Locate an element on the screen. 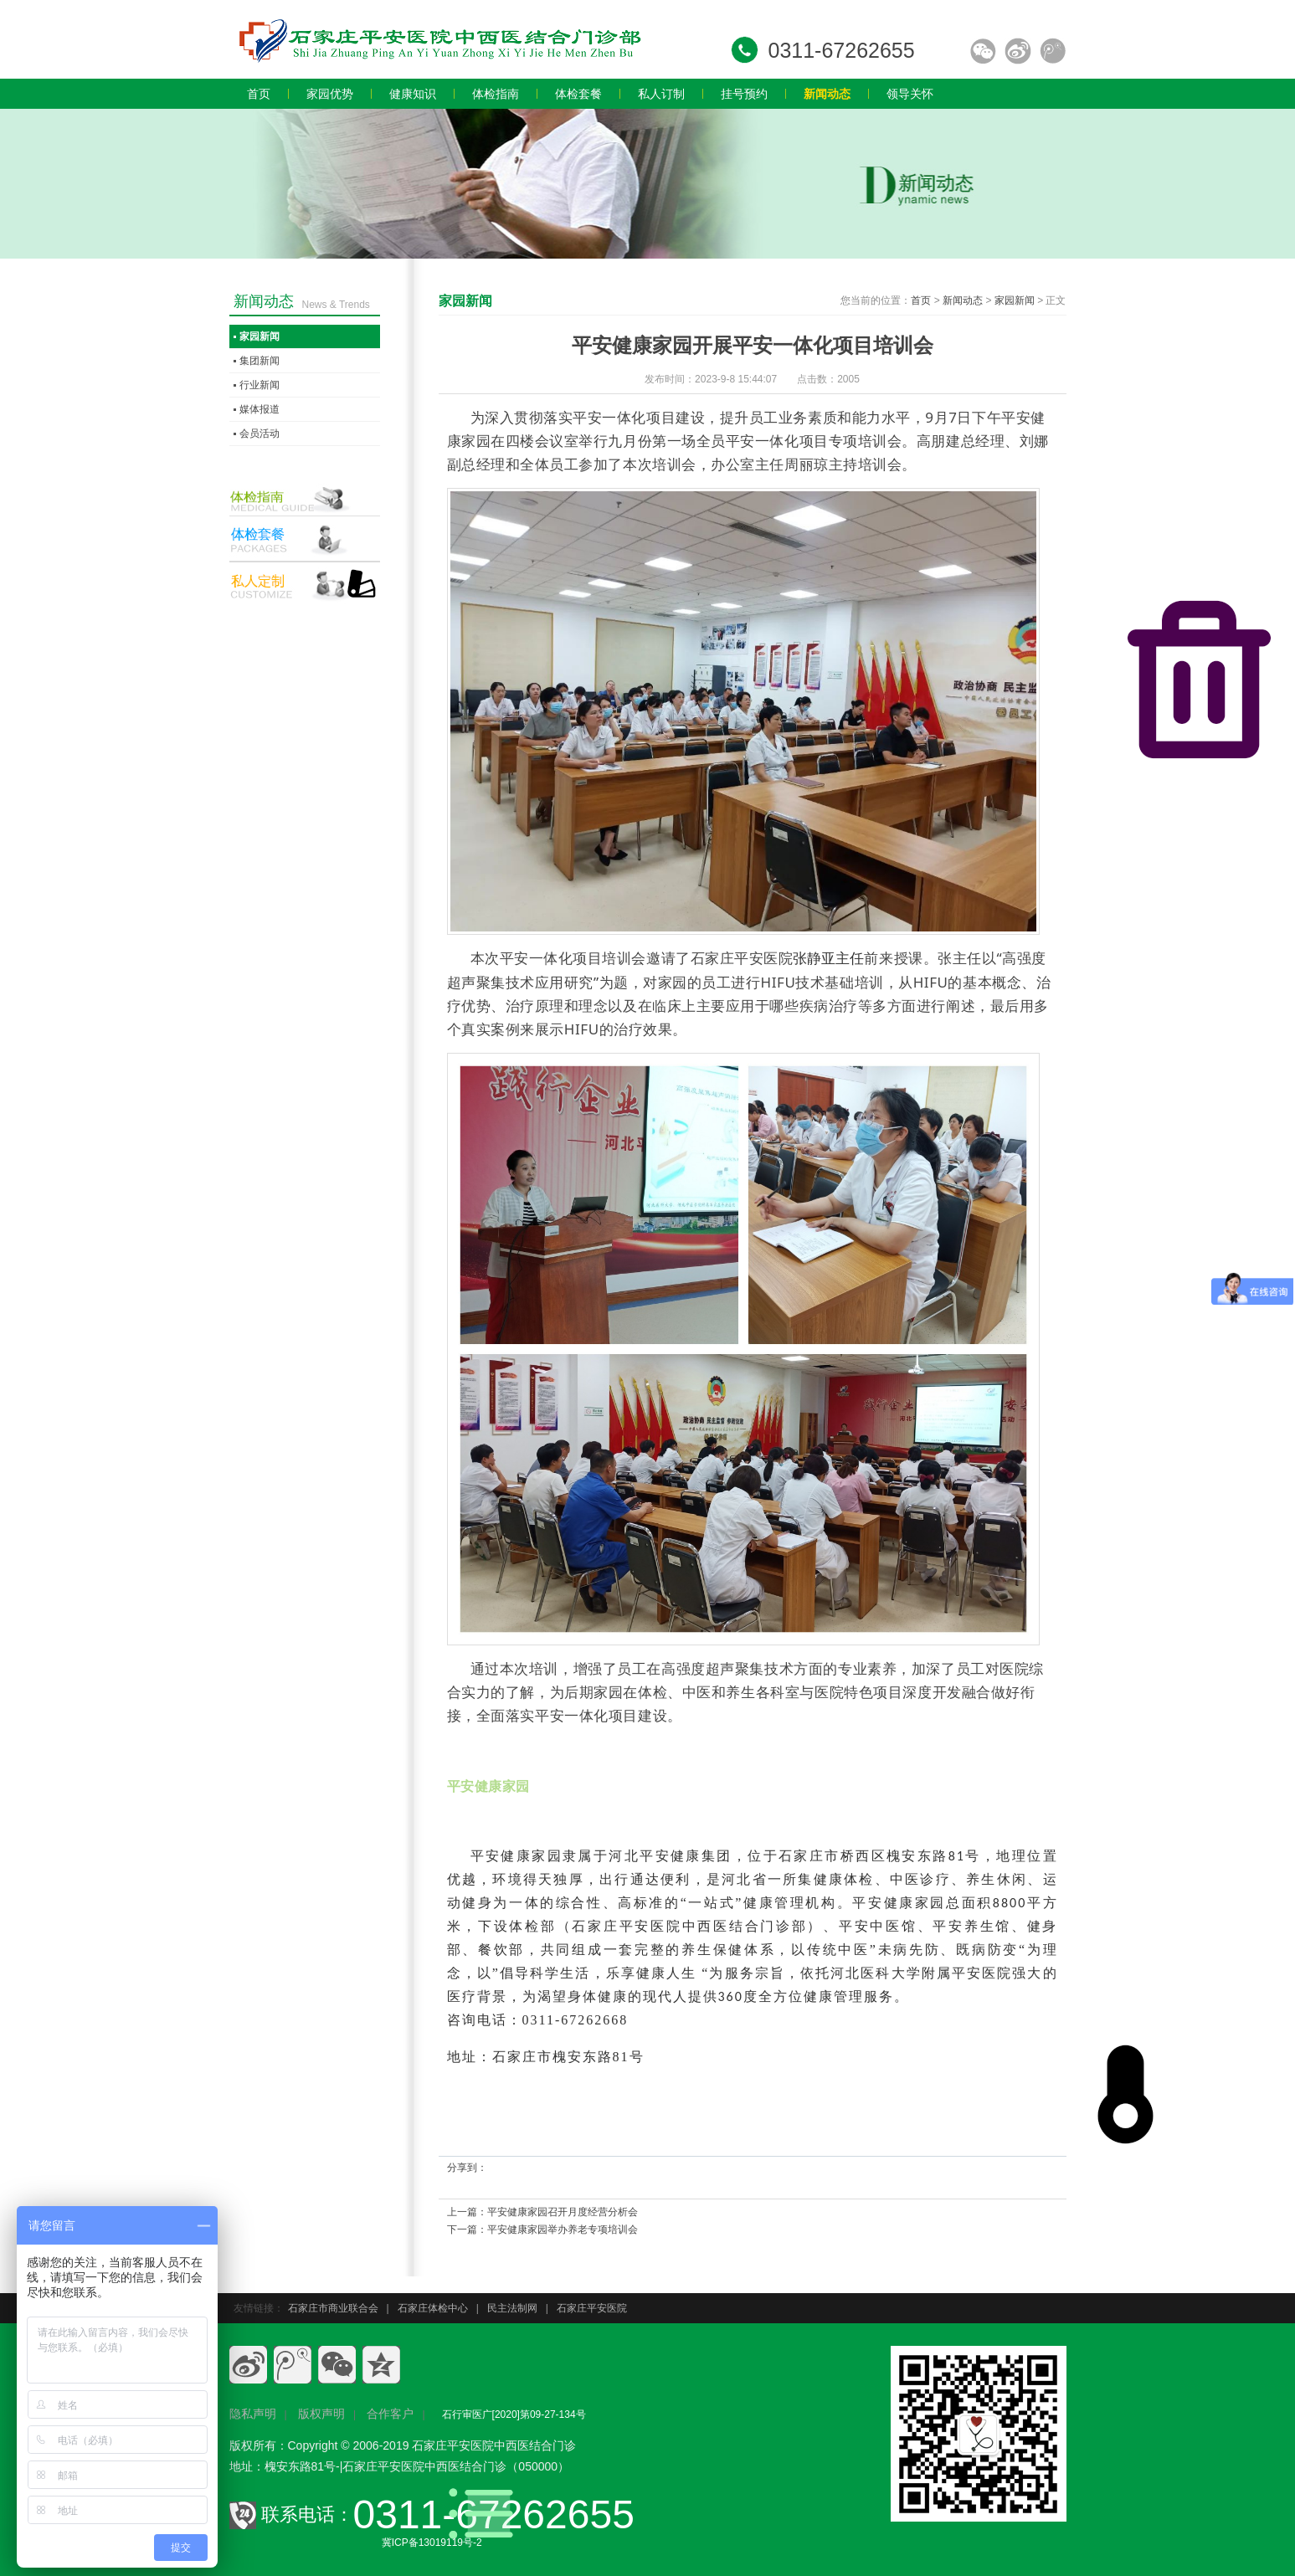 This screenshot has height=2576, width=1295. delete selected item is located at coordinates (1199, 686).